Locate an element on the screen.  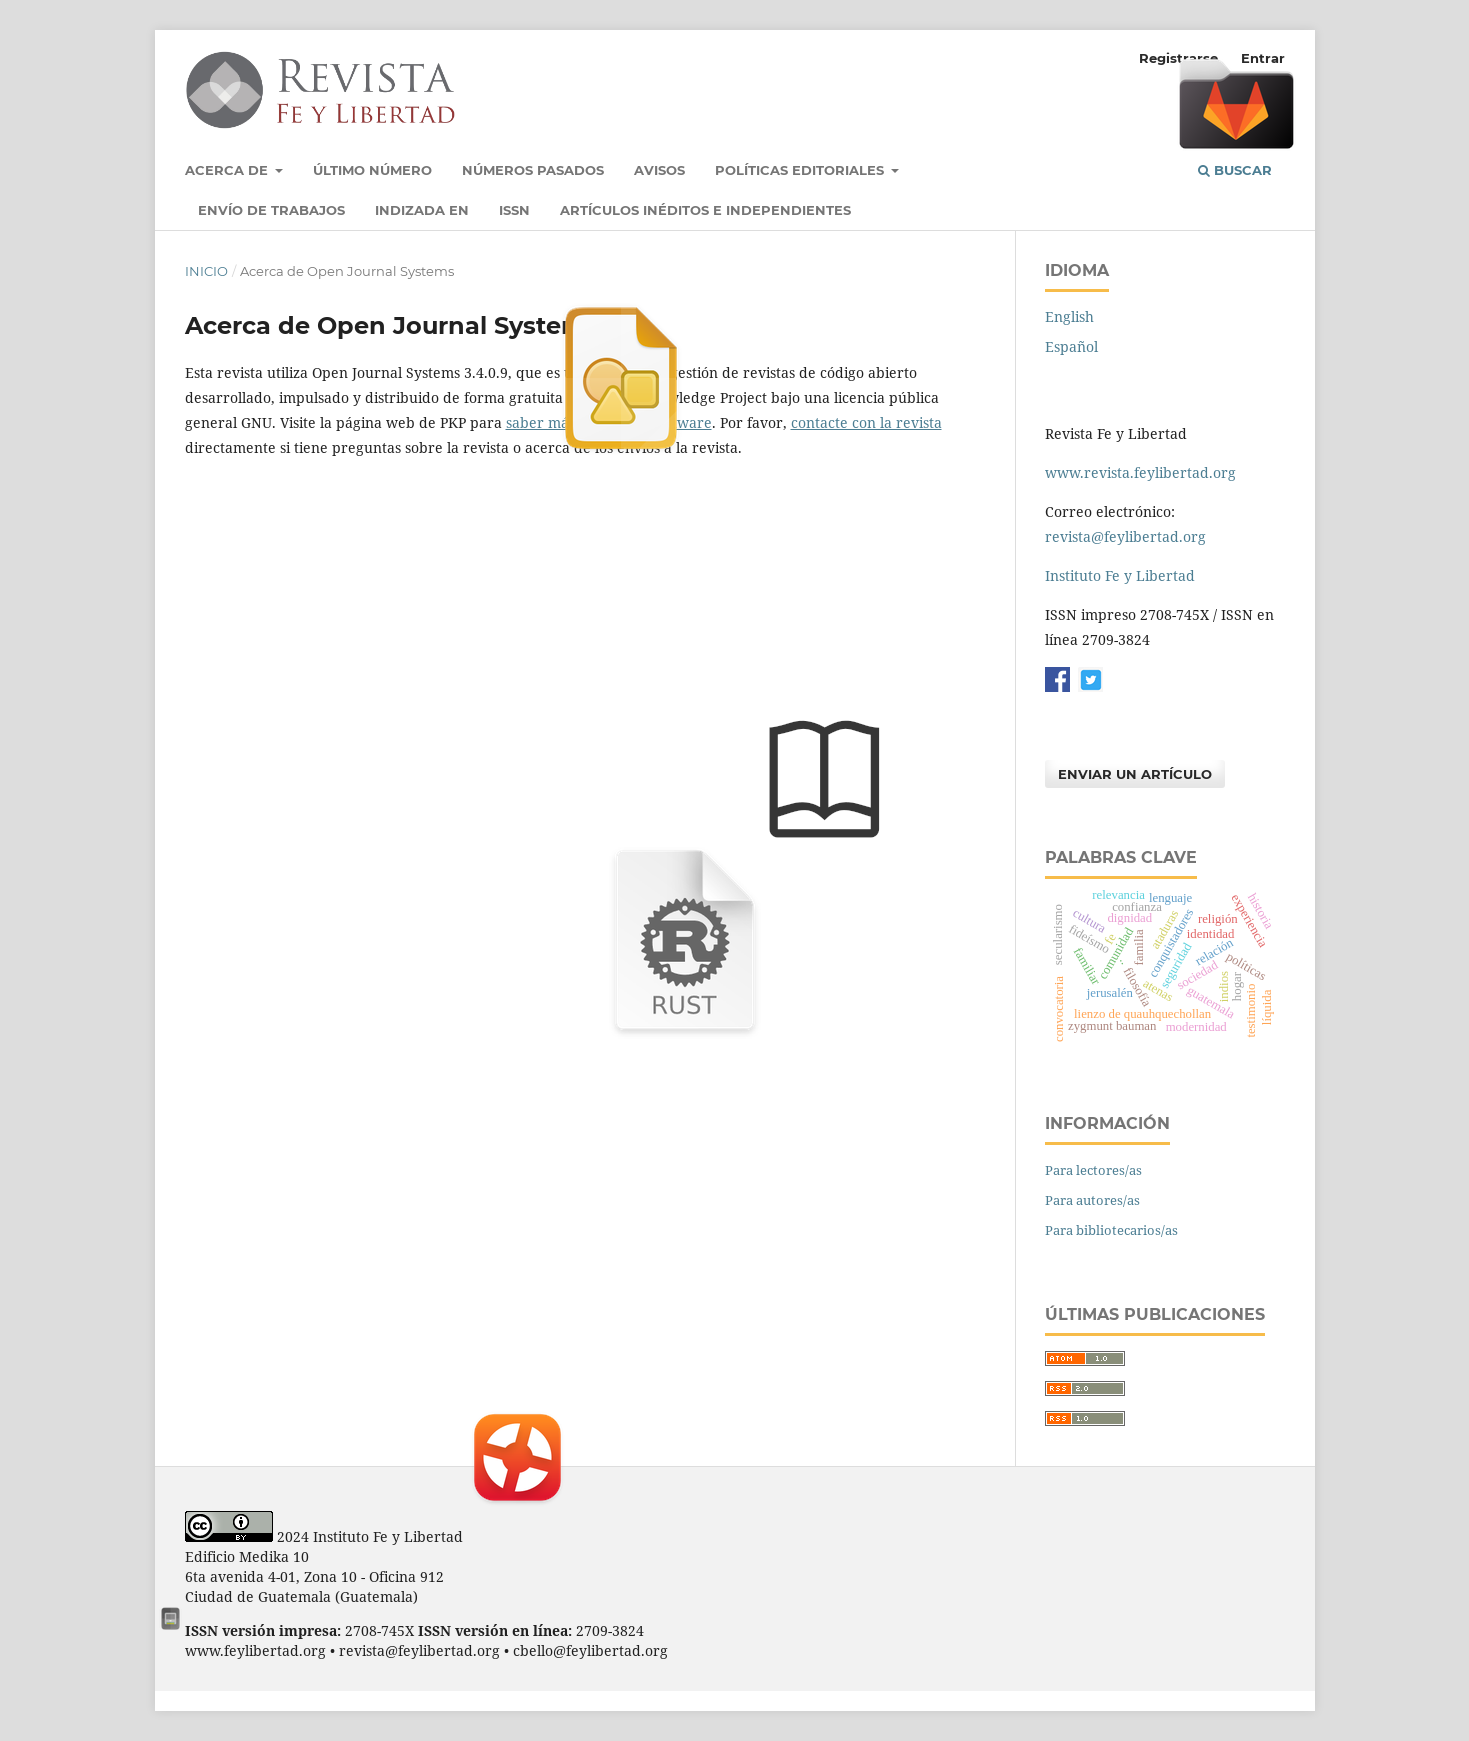
gameboy rom file type indicator is located at coordinates (170, 1618).